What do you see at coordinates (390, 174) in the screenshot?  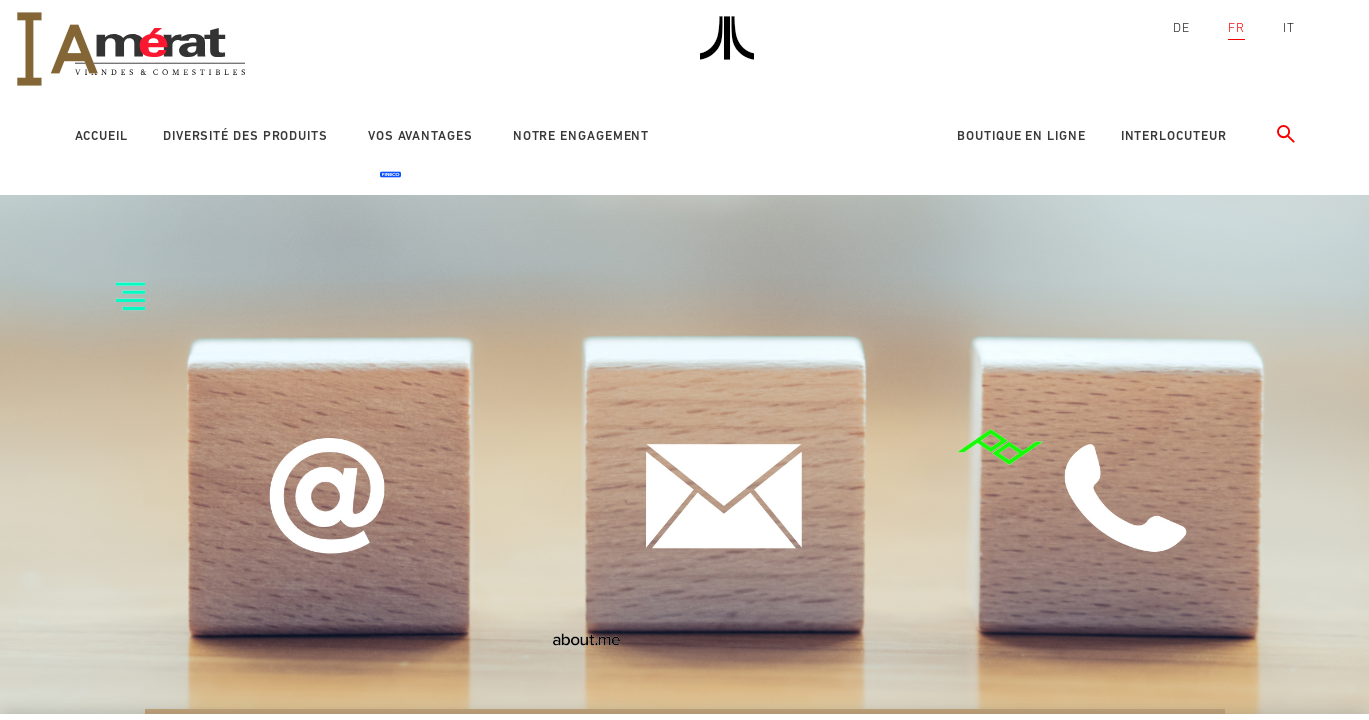 I see `open the Fineco banking app` at bounding box center [390, 174].